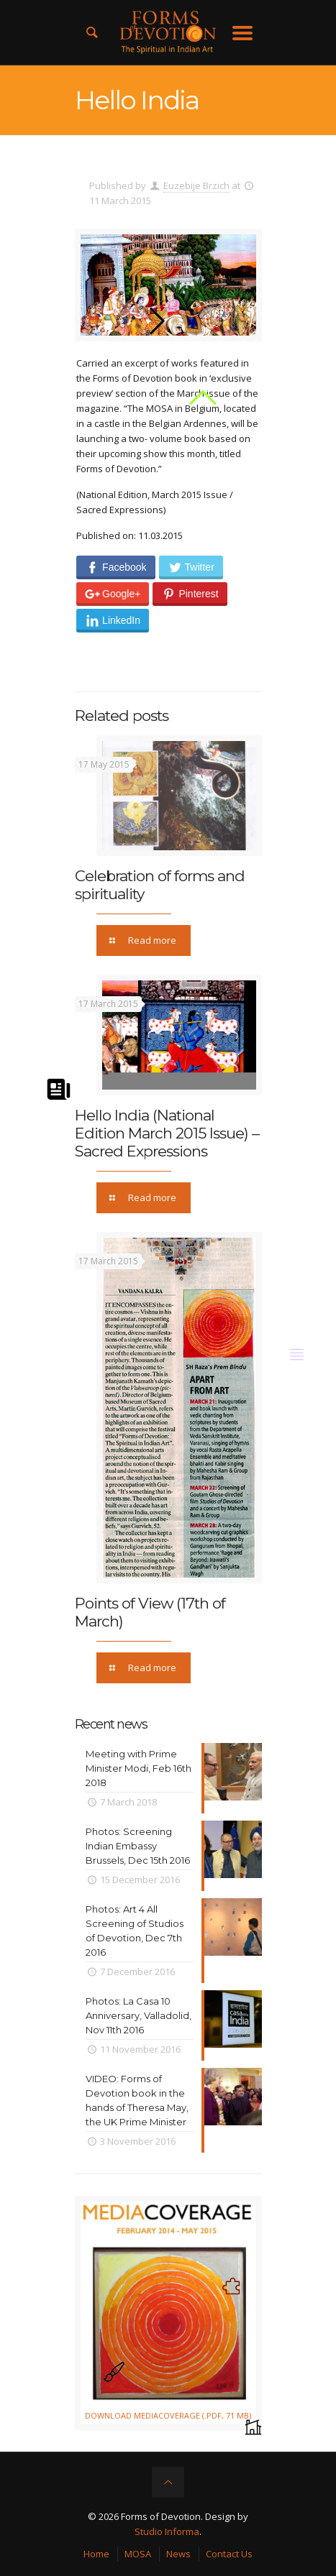 This screenshot has width=336, height=2576. I want to click on navigate to the next item or page, so click(157, 321).